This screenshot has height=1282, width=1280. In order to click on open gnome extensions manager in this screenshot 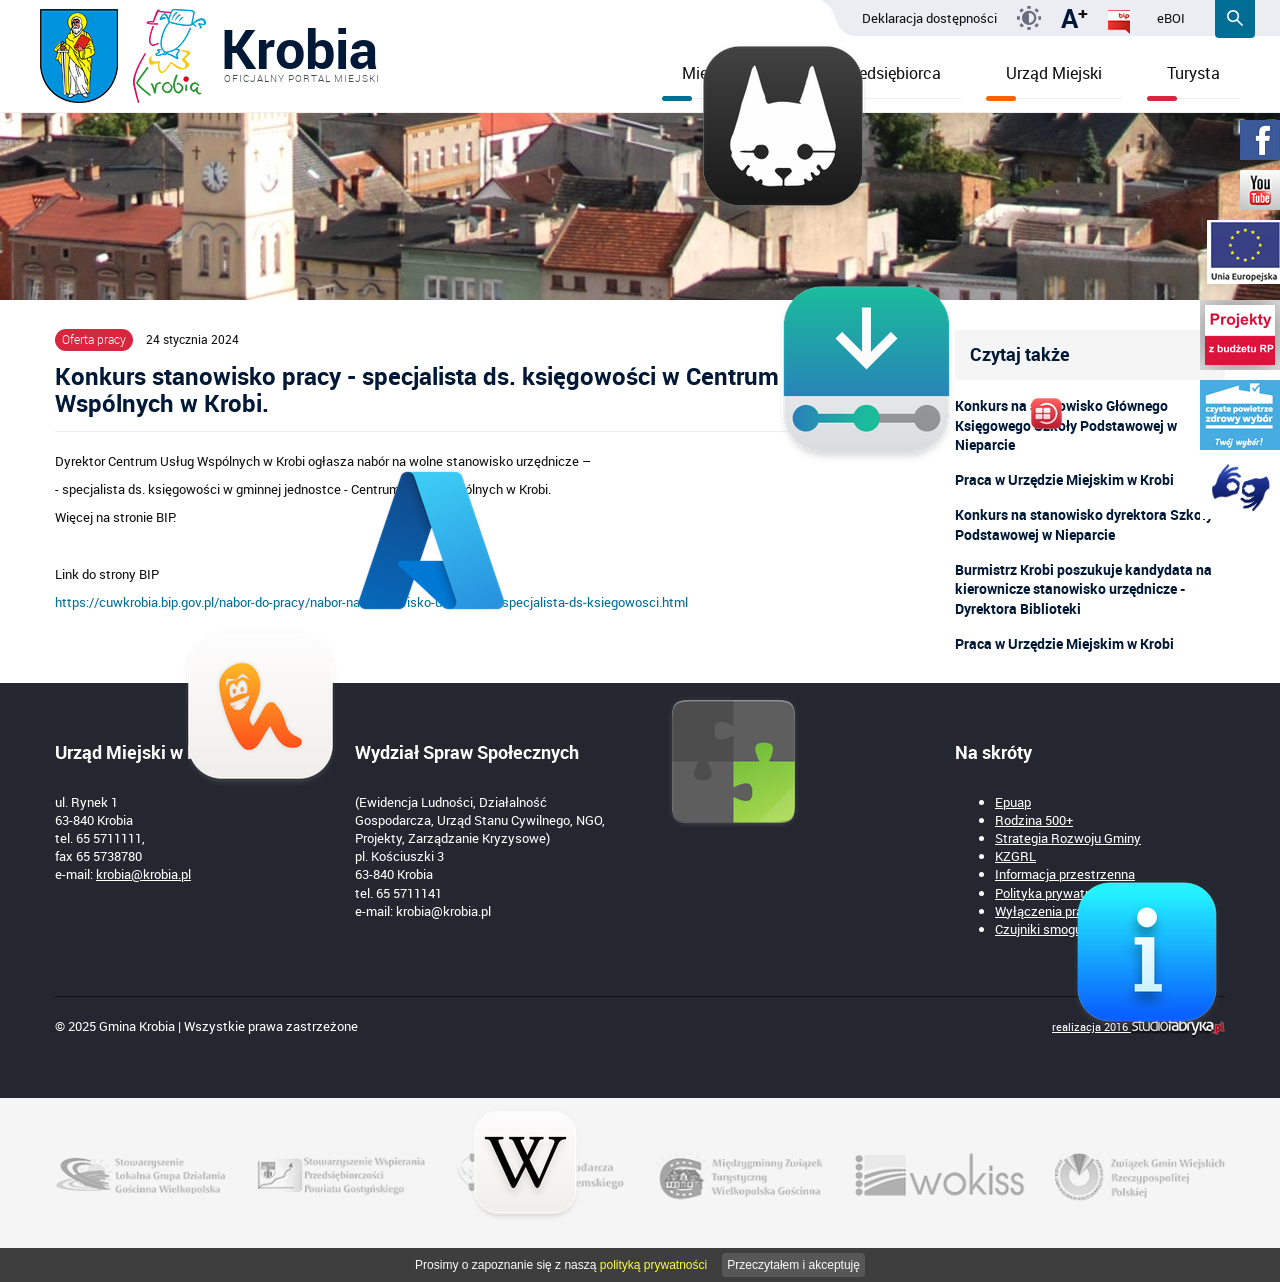, I will do `click(733, 761)`.